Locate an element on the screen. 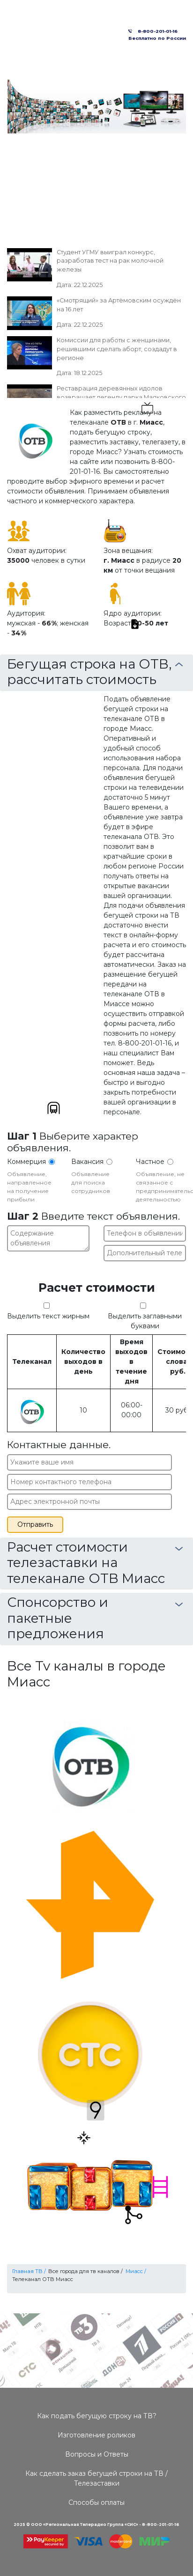 This screenshot has height=2576, width=193. access subway or metro transit information is located at coordinates (53, 1108).